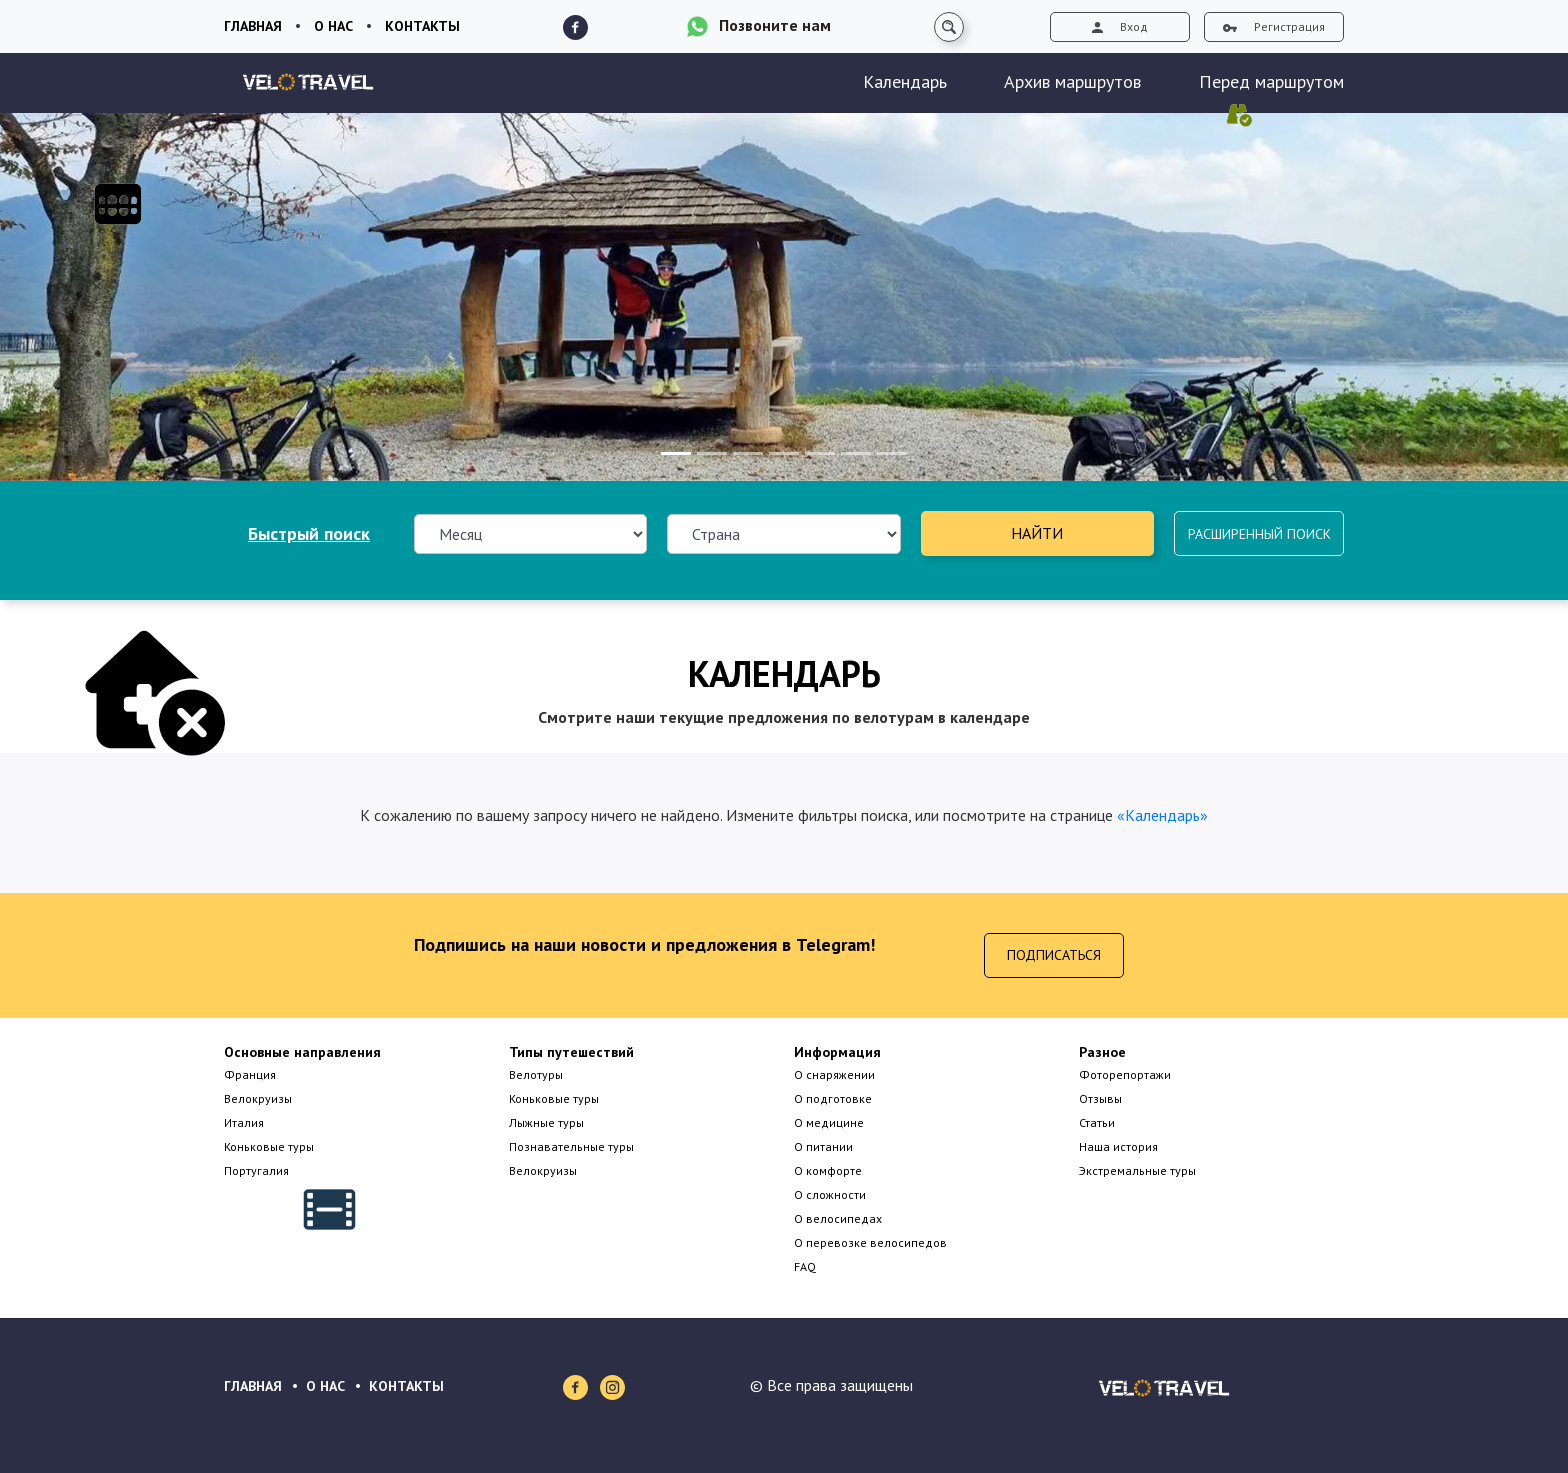 This screenshot has width=1568, height=1473. I want to click on route or destination confirmed, so click(1238, 114).